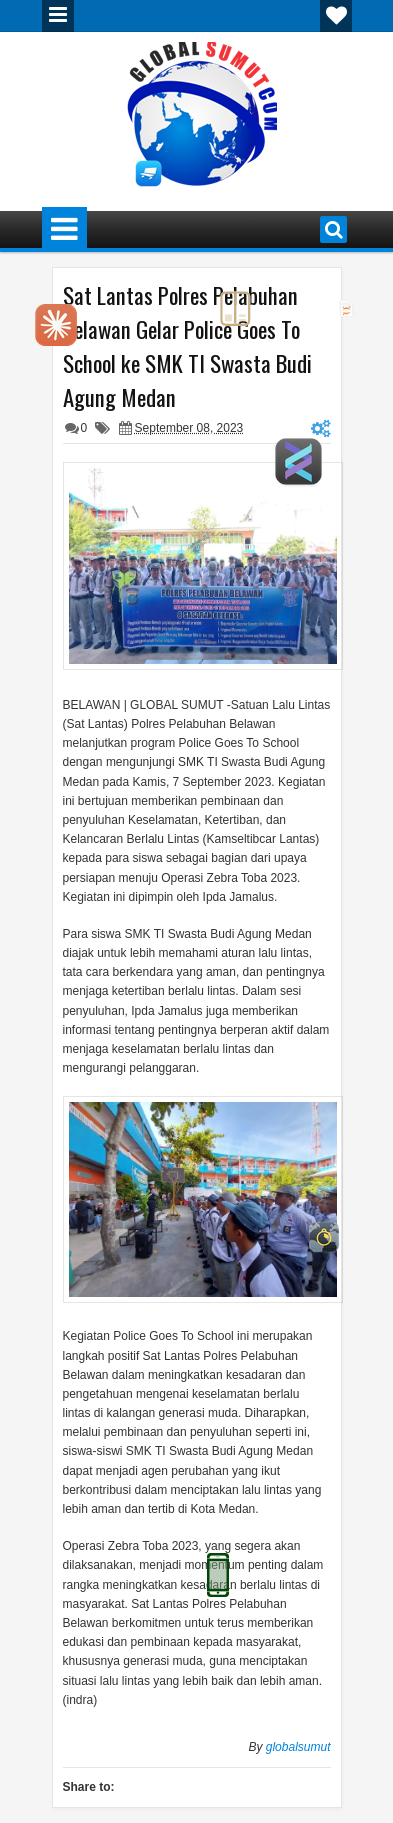 This screenshot has height=1823, width=393. I want to click on indicates a connected multimedia device, so click(218, 1575).